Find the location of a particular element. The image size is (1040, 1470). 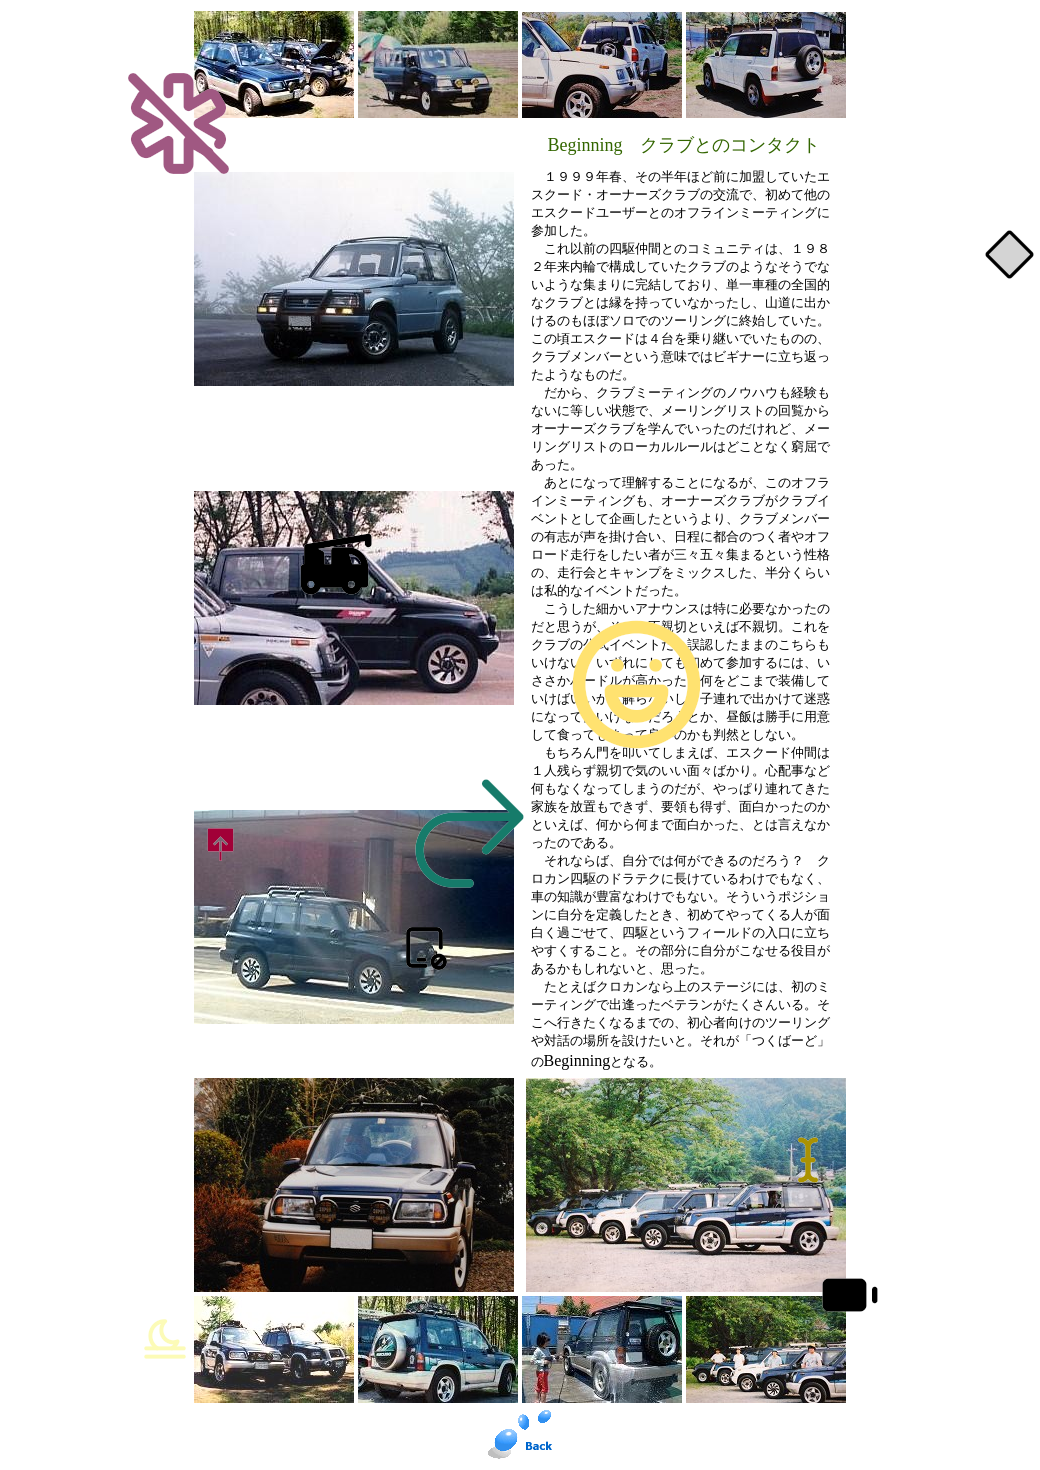

shows current battery level is located at coordinates (850, 1295).